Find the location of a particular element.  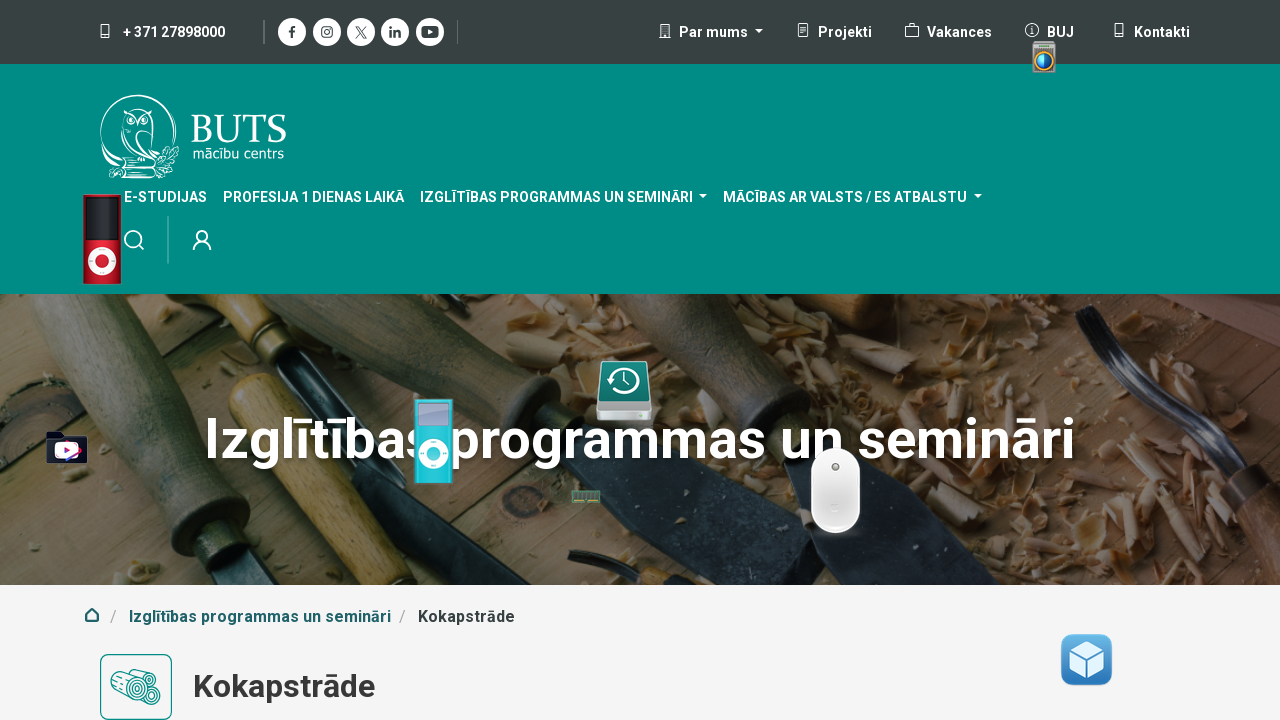

view system memory information is located at coordinates (586, 497).